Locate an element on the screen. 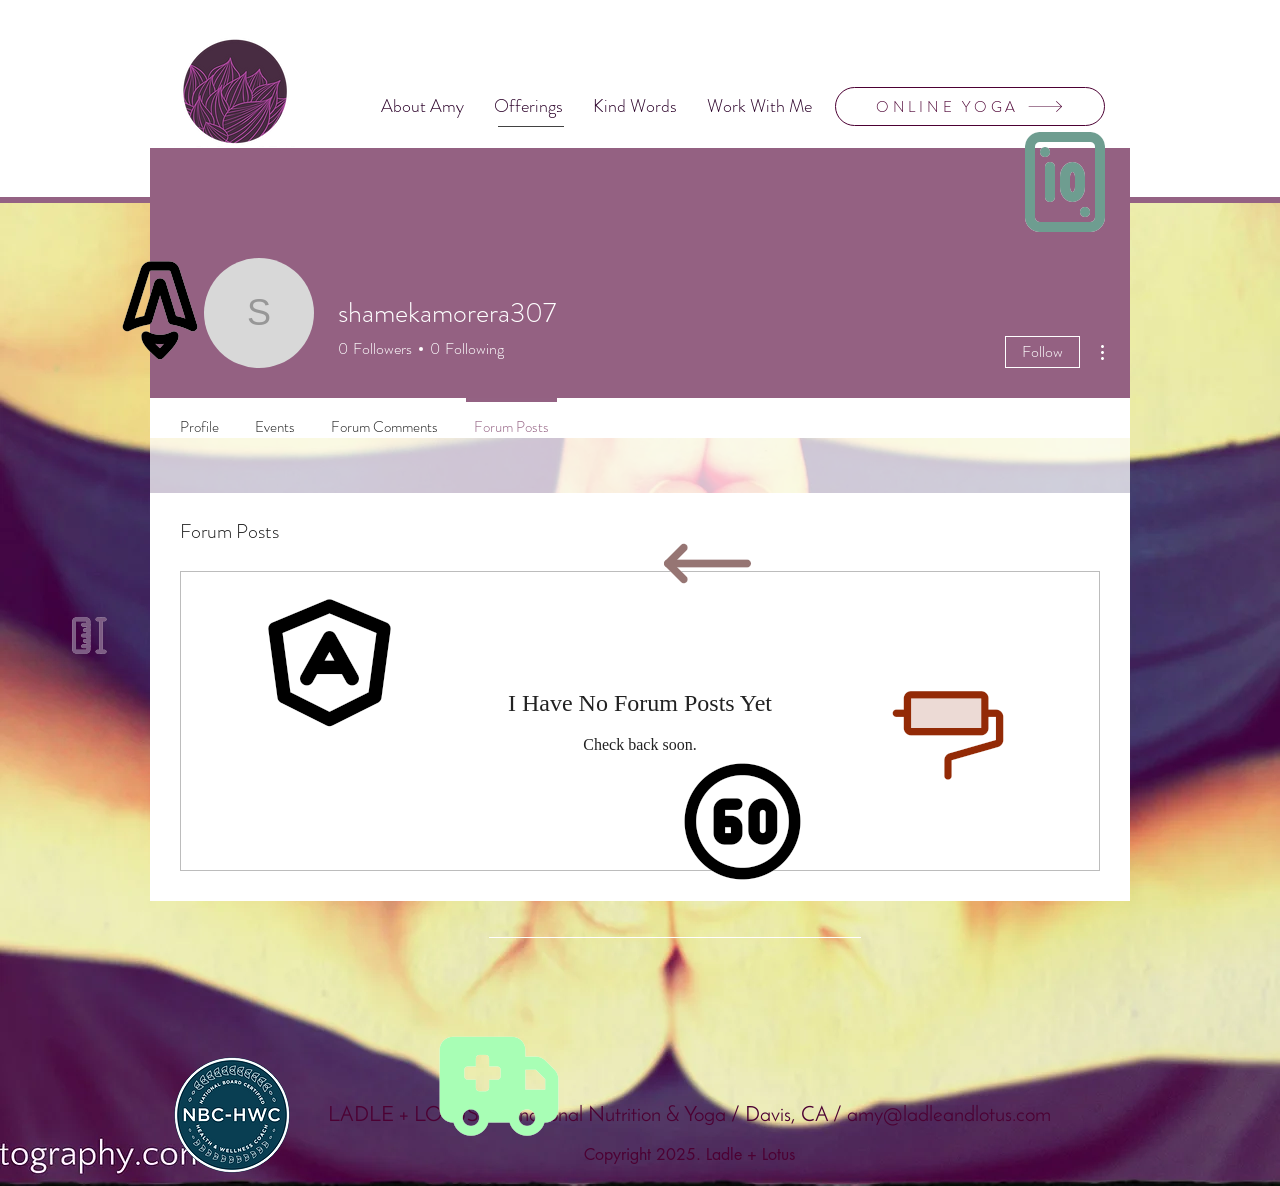  set a 60-second timer is located at coordinates (742, 821).